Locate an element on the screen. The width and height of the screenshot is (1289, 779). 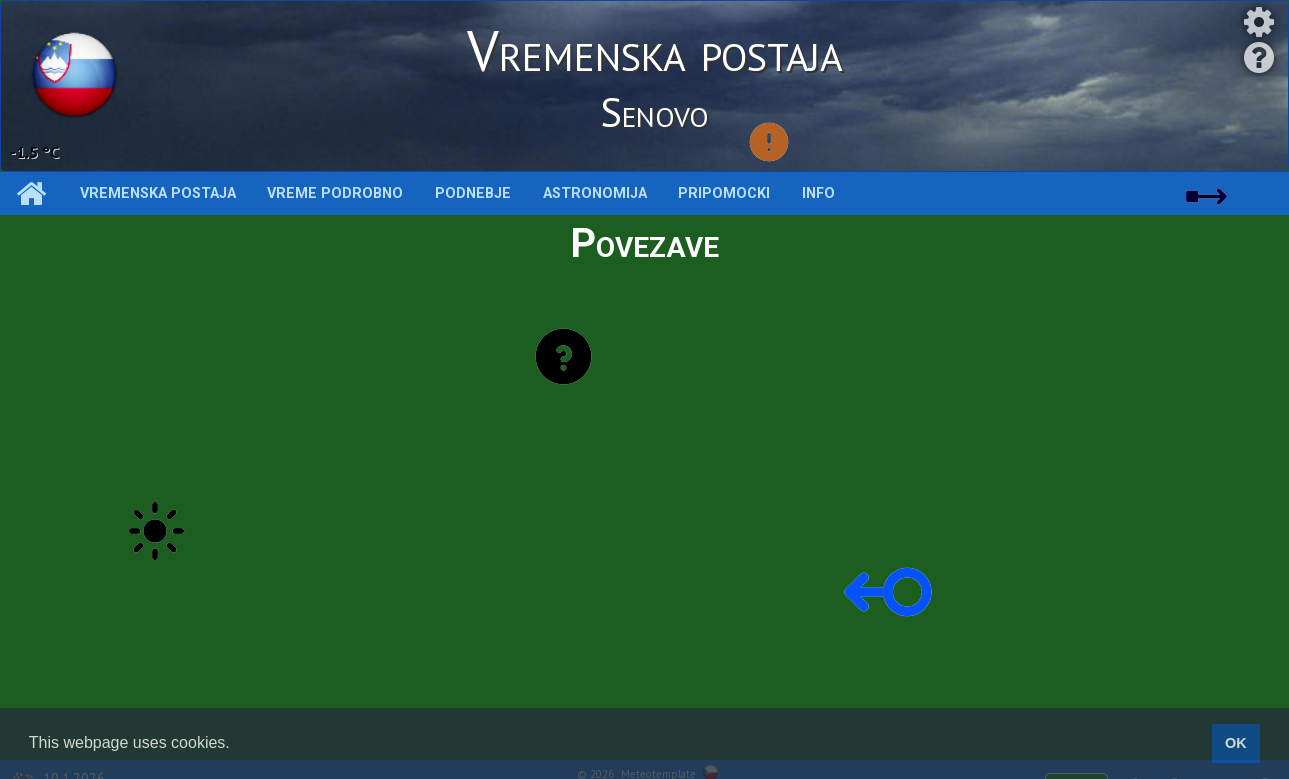
move item to the right is located at coordinates (1206, 196).